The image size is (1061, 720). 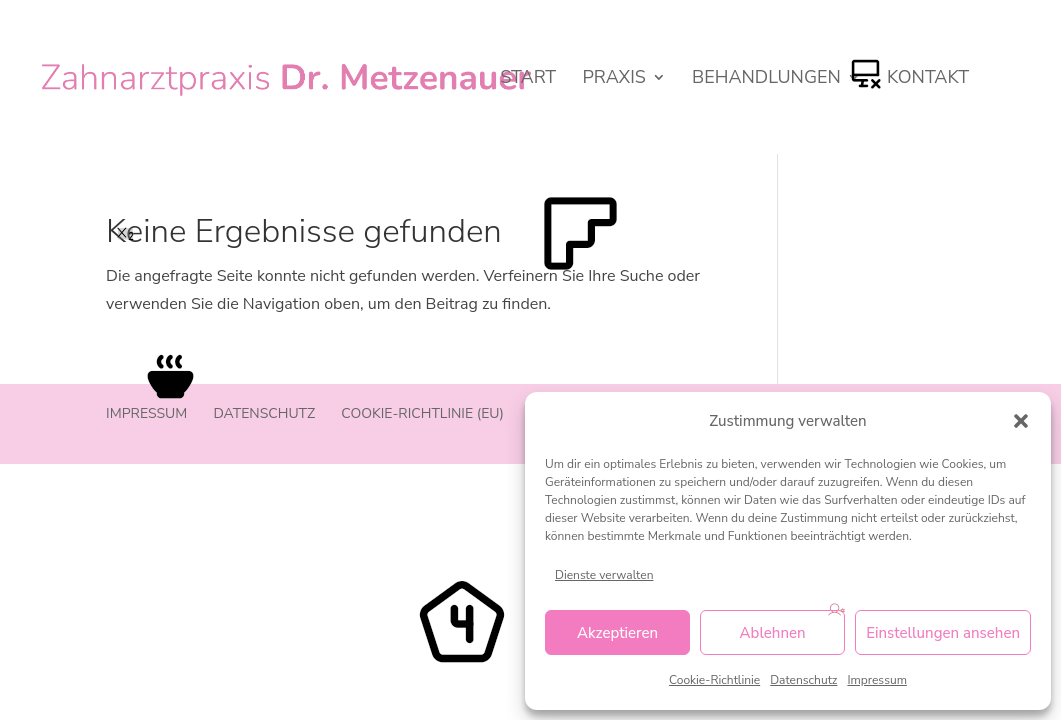 I want to click on access user settings, so click(x=836, y=610).